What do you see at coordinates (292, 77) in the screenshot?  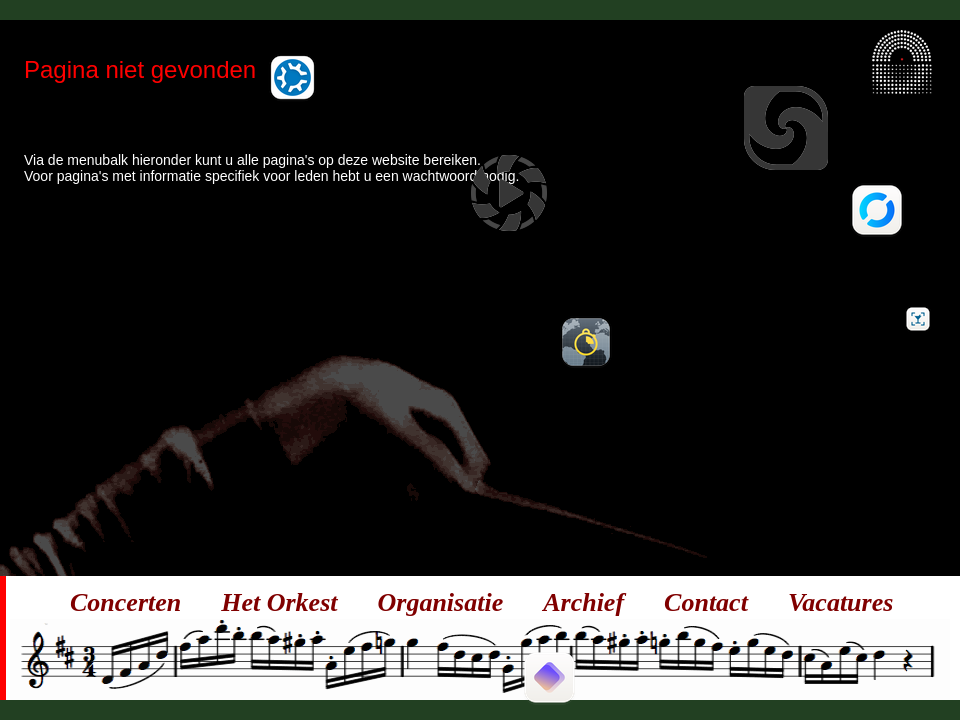 I see `launch kubuntu system settings` at bounding box center [292, 77].